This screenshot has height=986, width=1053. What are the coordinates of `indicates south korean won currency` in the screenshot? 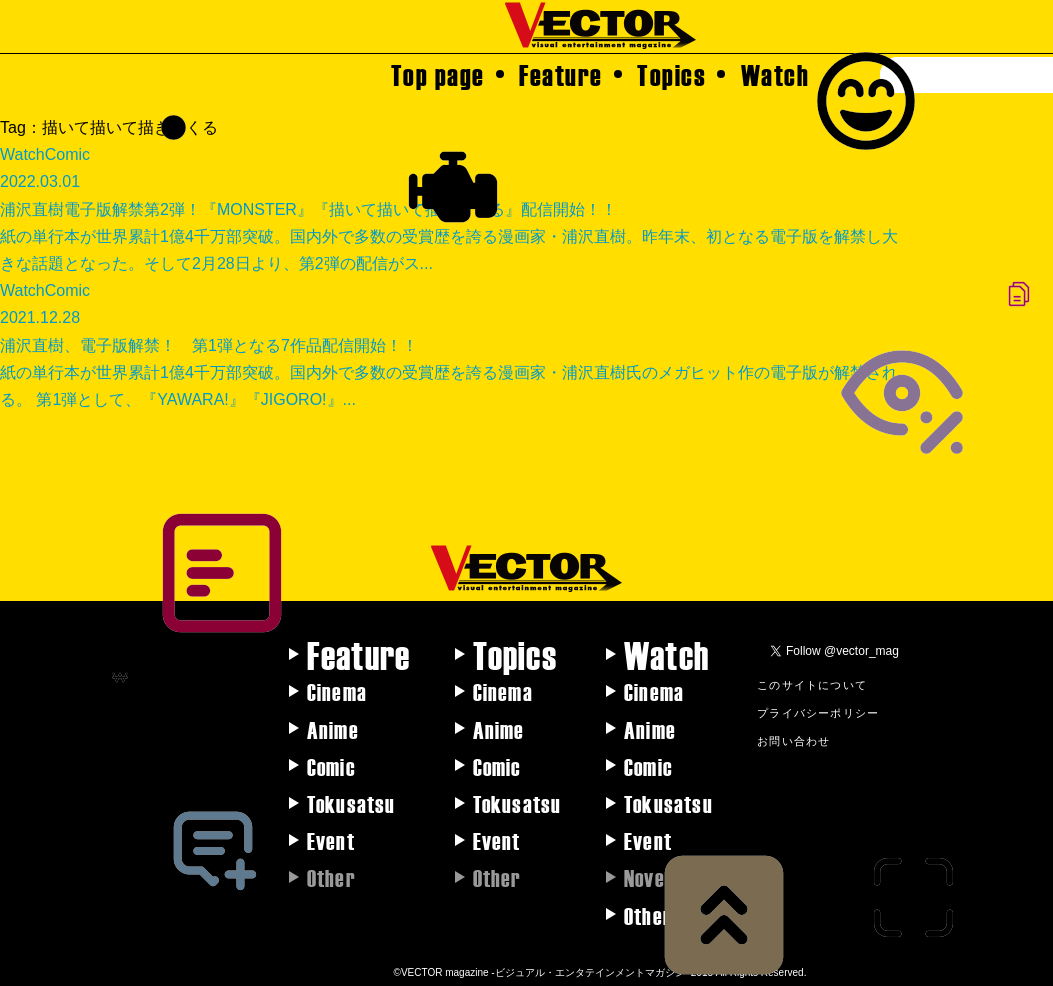 It's located at (120, 677).